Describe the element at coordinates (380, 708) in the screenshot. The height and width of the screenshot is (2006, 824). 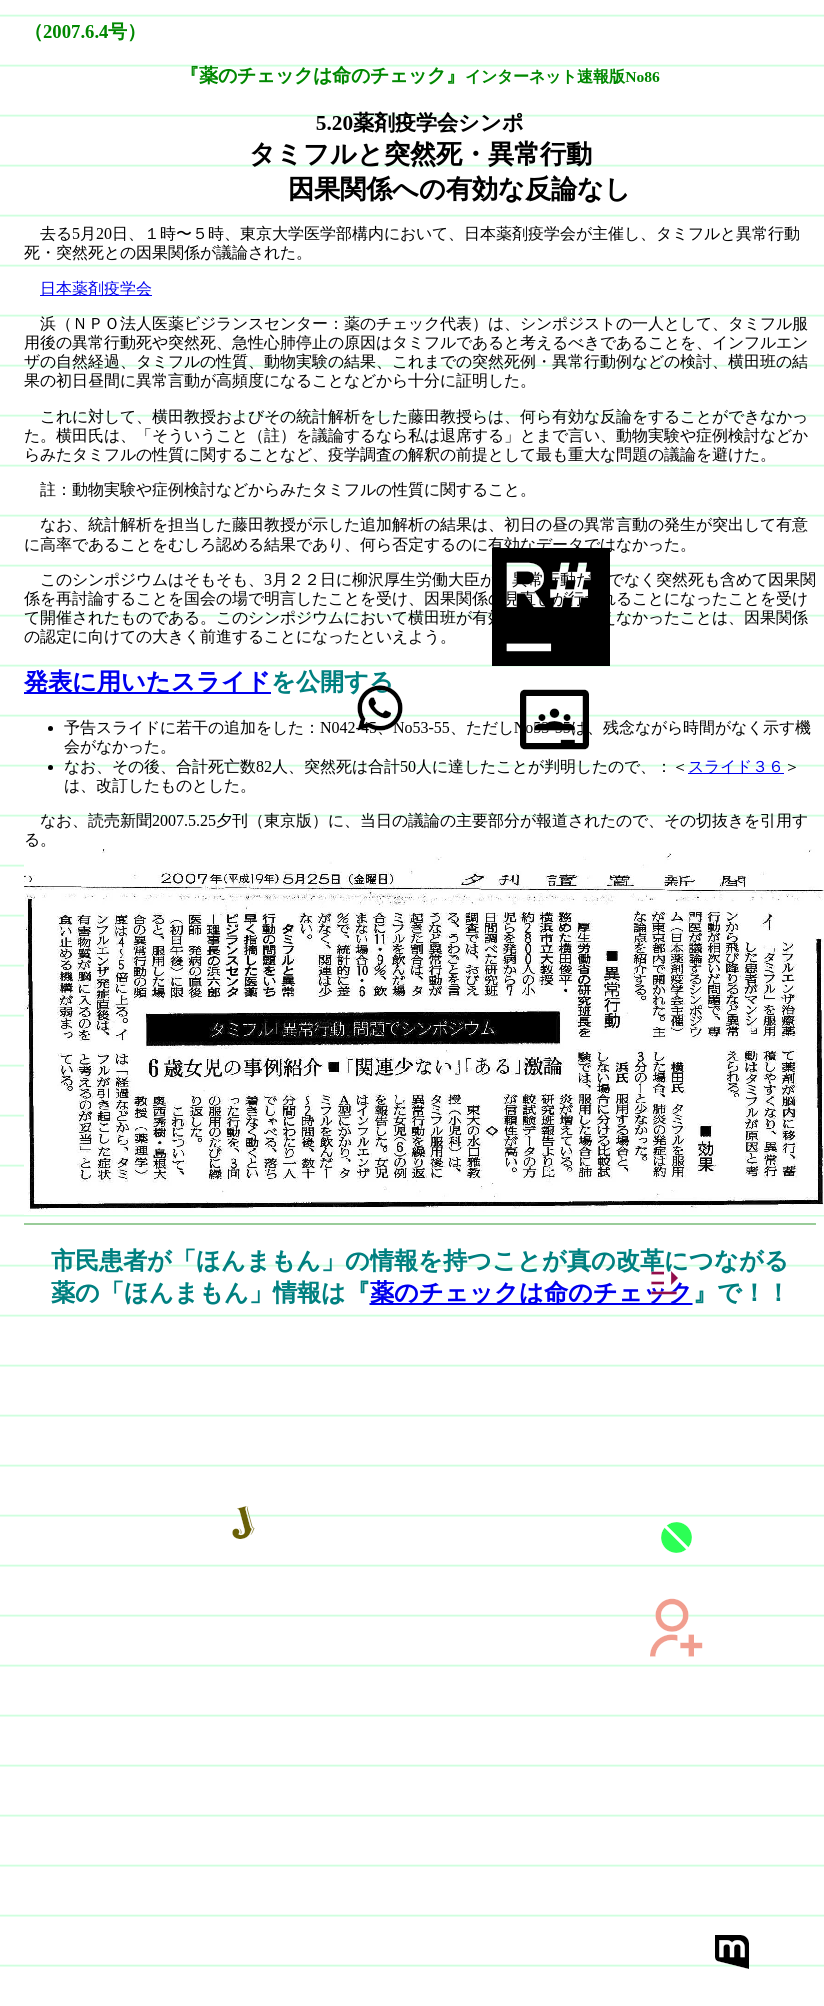
I see `open WhatsApp messaging app` at that location.